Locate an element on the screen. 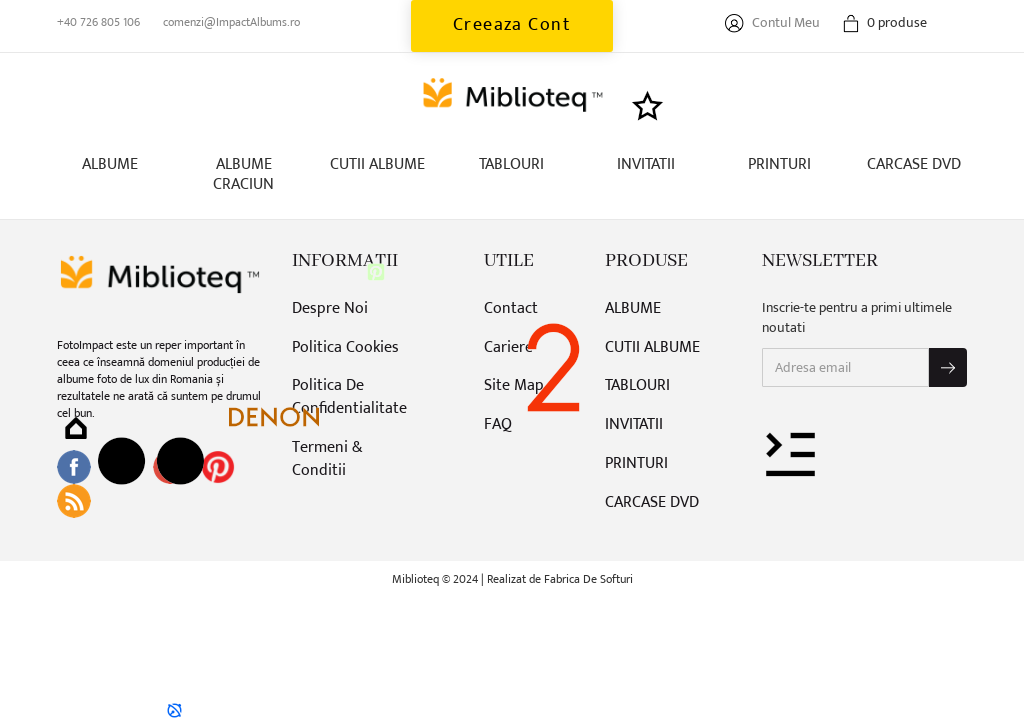 This screenshot has height=720, width=1024. open pinterest app is located at coordinates (376, 272).